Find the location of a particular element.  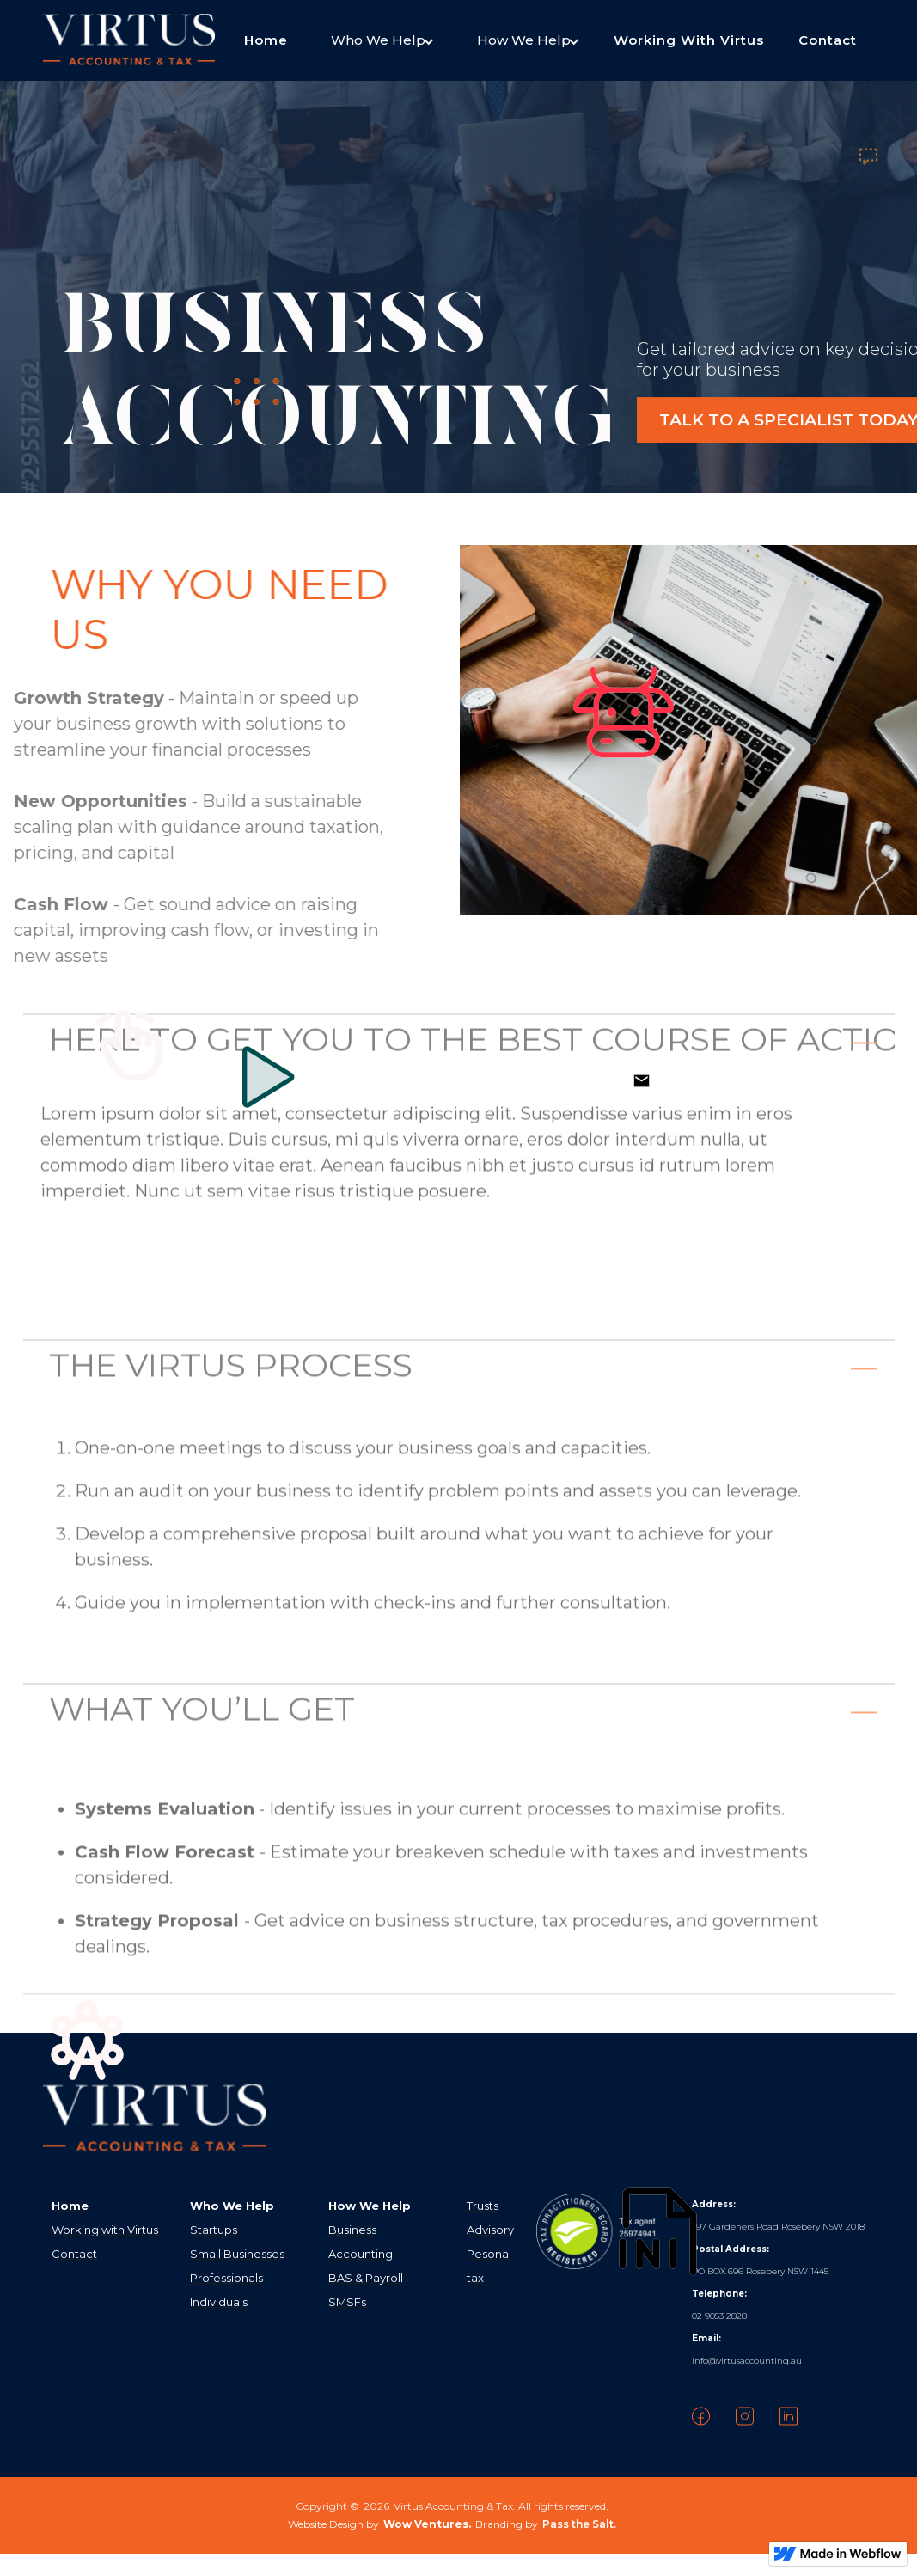

mark message as unread is located at coordinates (641, 1080).